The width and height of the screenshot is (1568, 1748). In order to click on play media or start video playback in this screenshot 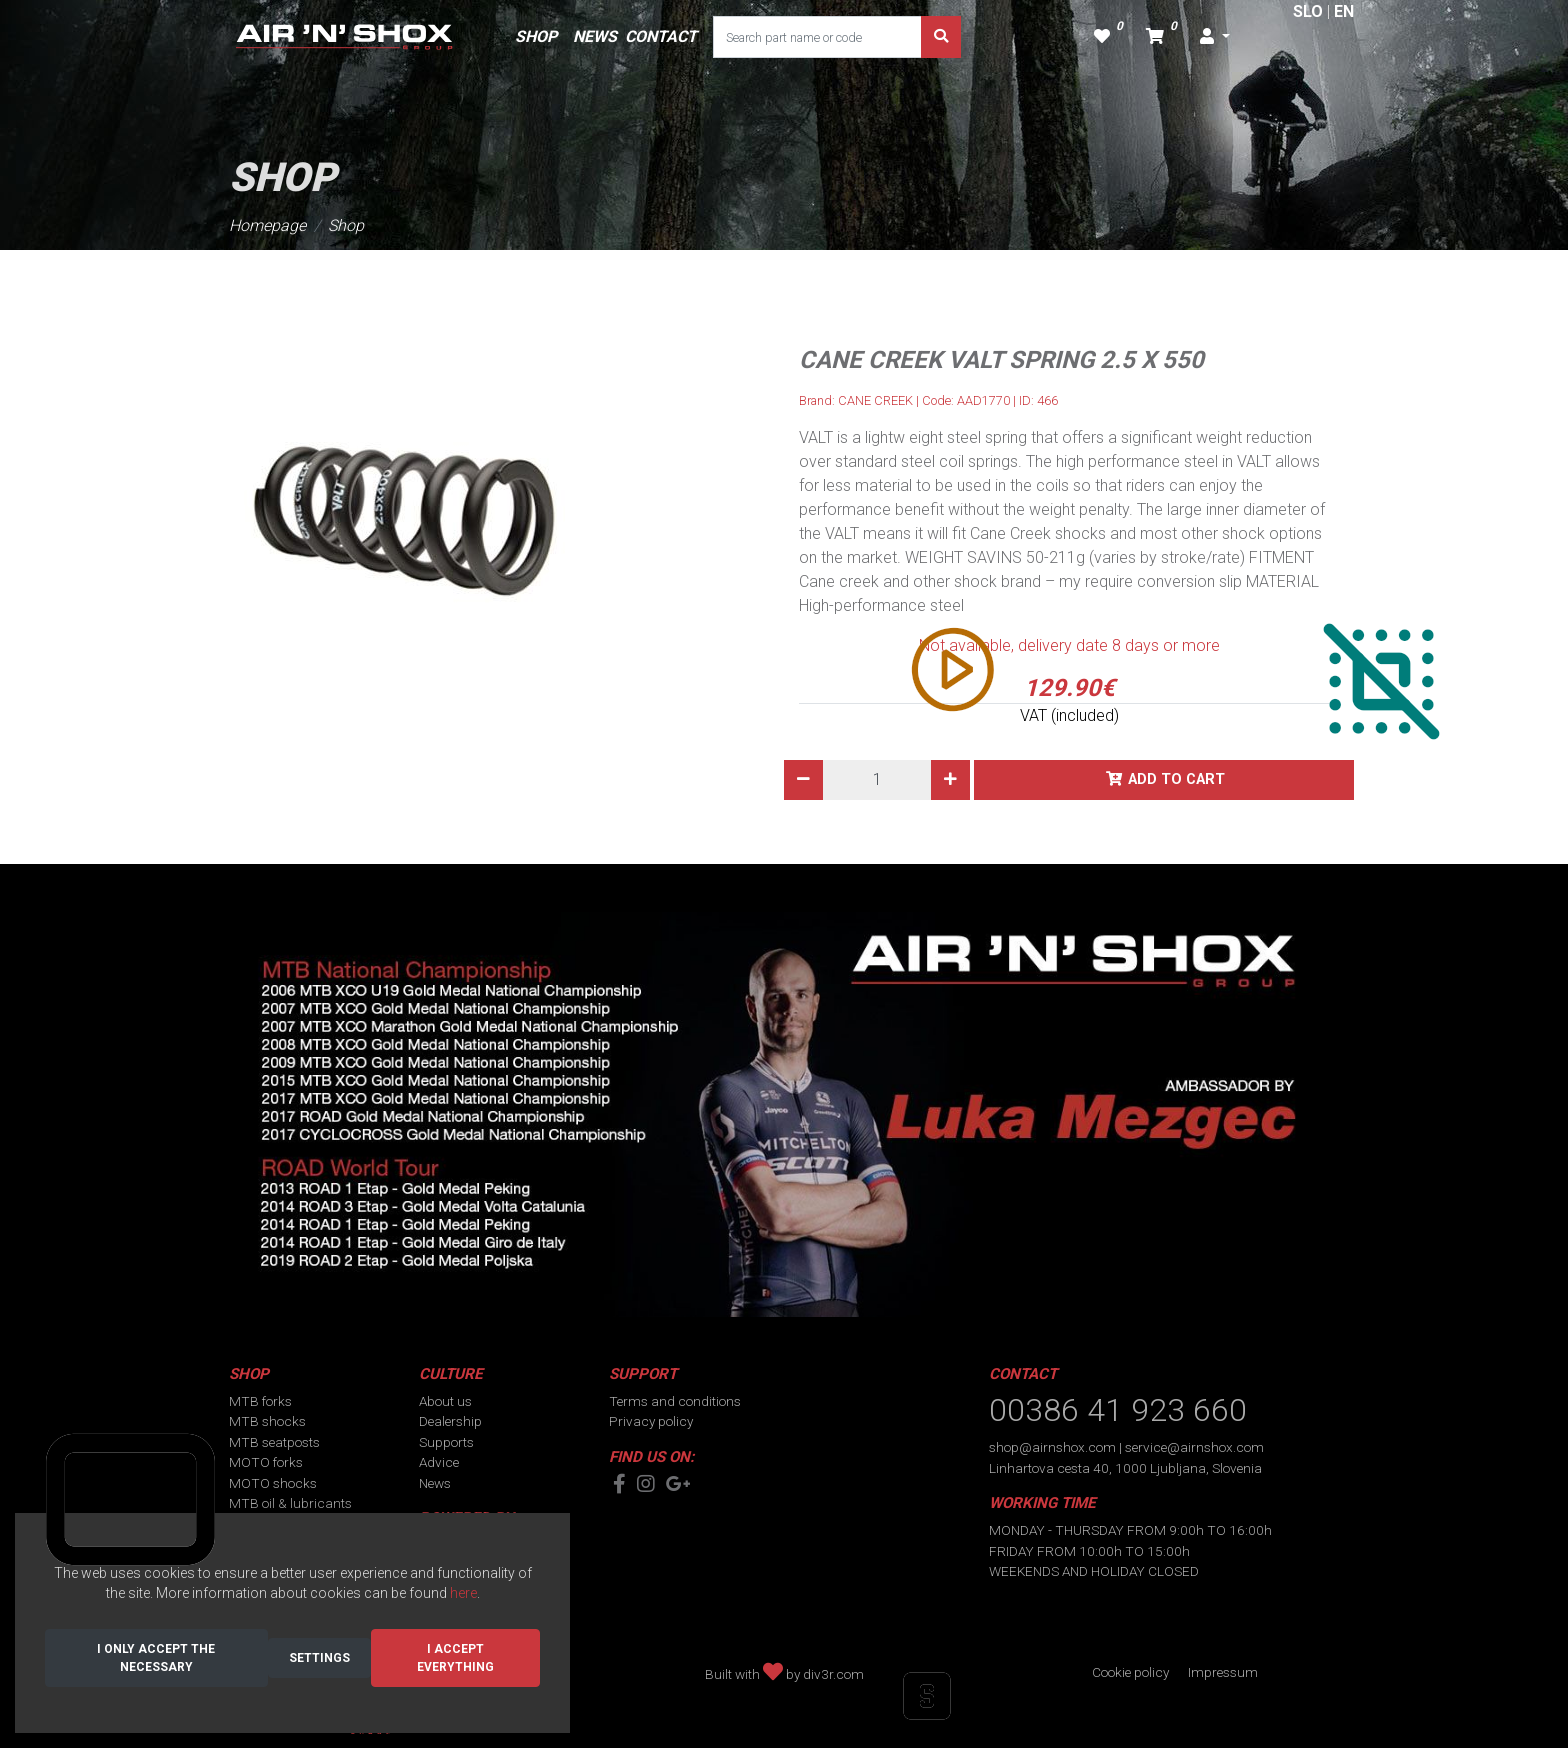, I will do `click(953, 669)`.